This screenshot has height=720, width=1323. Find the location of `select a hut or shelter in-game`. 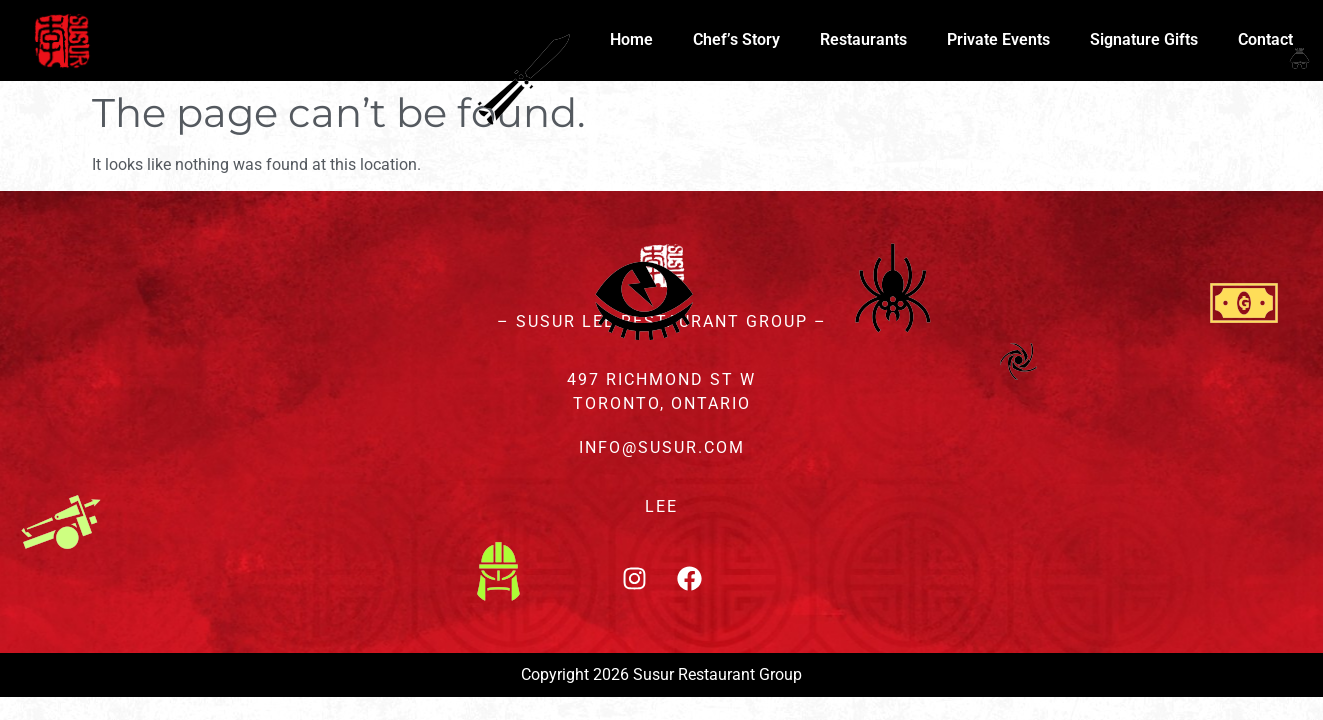

select a hut or shelter in-game is located at coordinates (1299, 58).